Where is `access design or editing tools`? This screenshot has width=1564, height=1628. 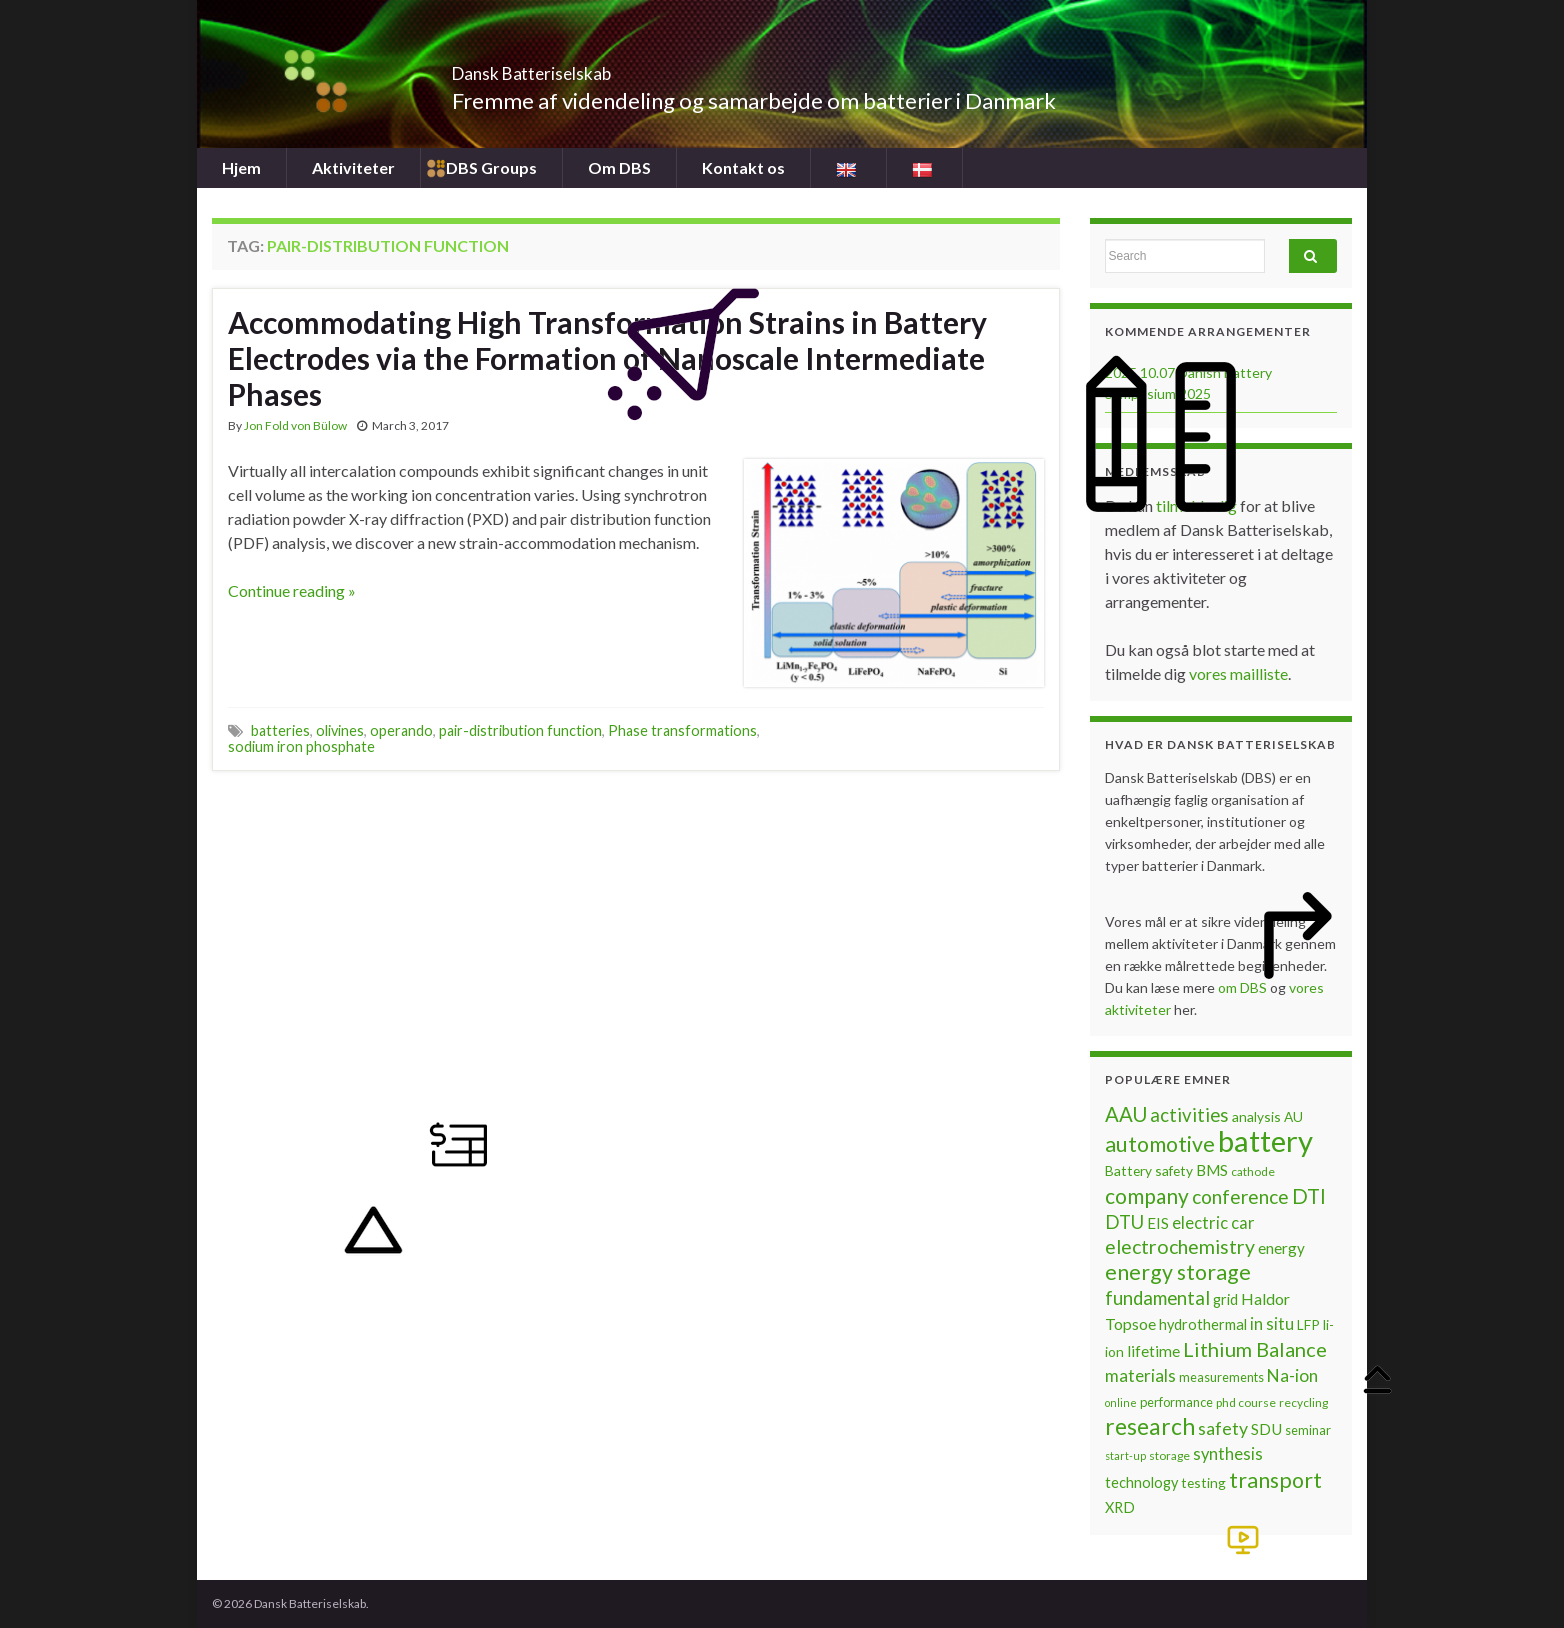 access design or editing tools is located at coordinates (1161, 437).